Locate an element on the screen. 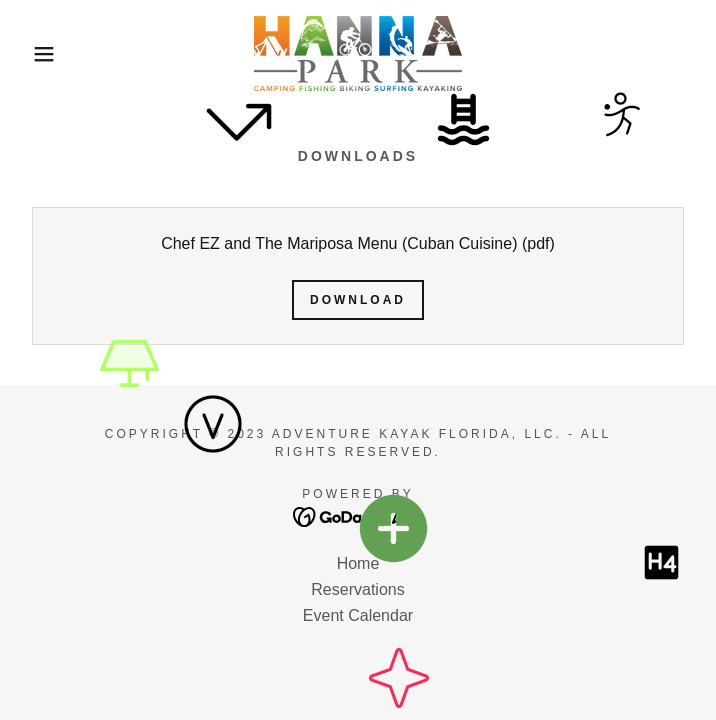 The width and height of the screenshot is (716, 720). add a new item is located at coordinates (393, 528).